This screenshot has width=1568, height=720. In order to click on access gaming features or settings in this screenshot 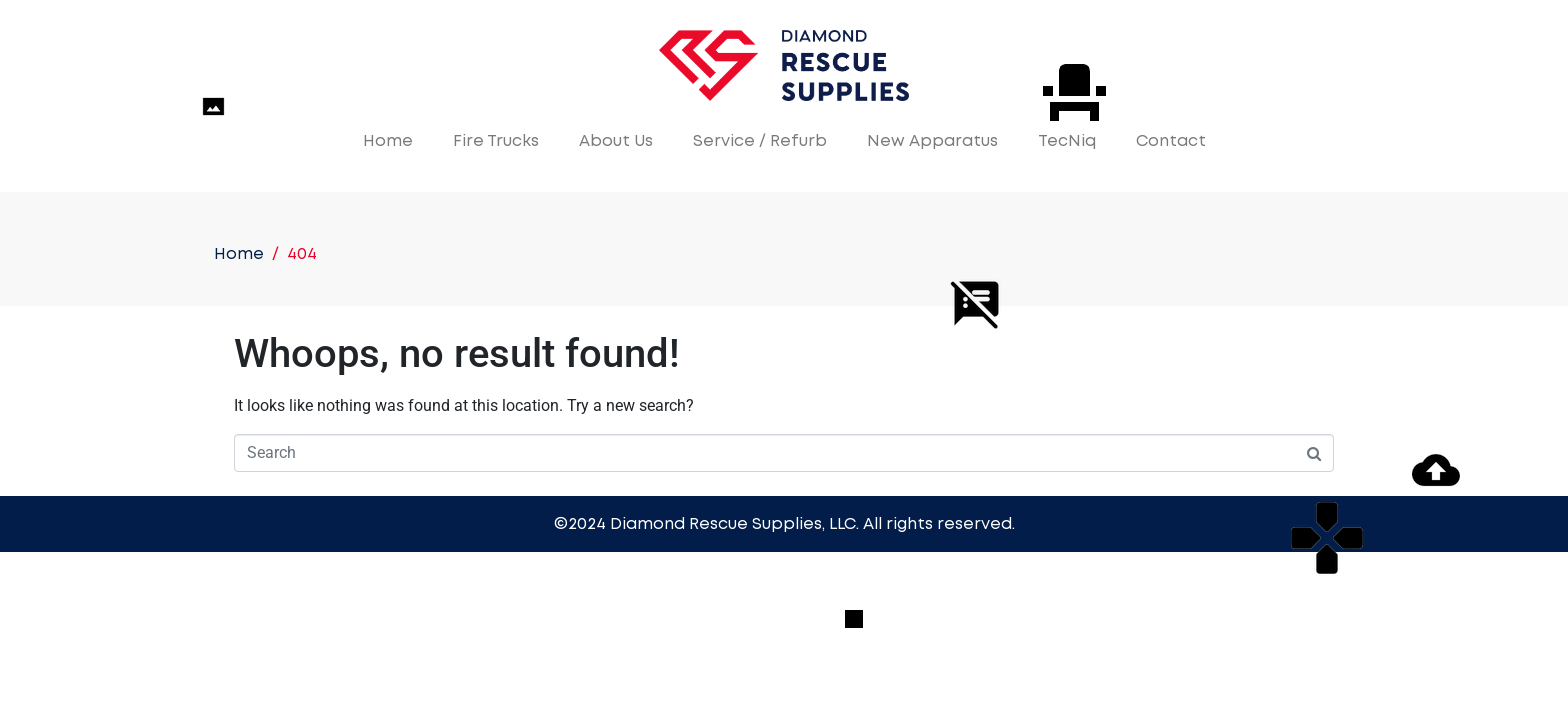, I will do `click(1327, 538)`.